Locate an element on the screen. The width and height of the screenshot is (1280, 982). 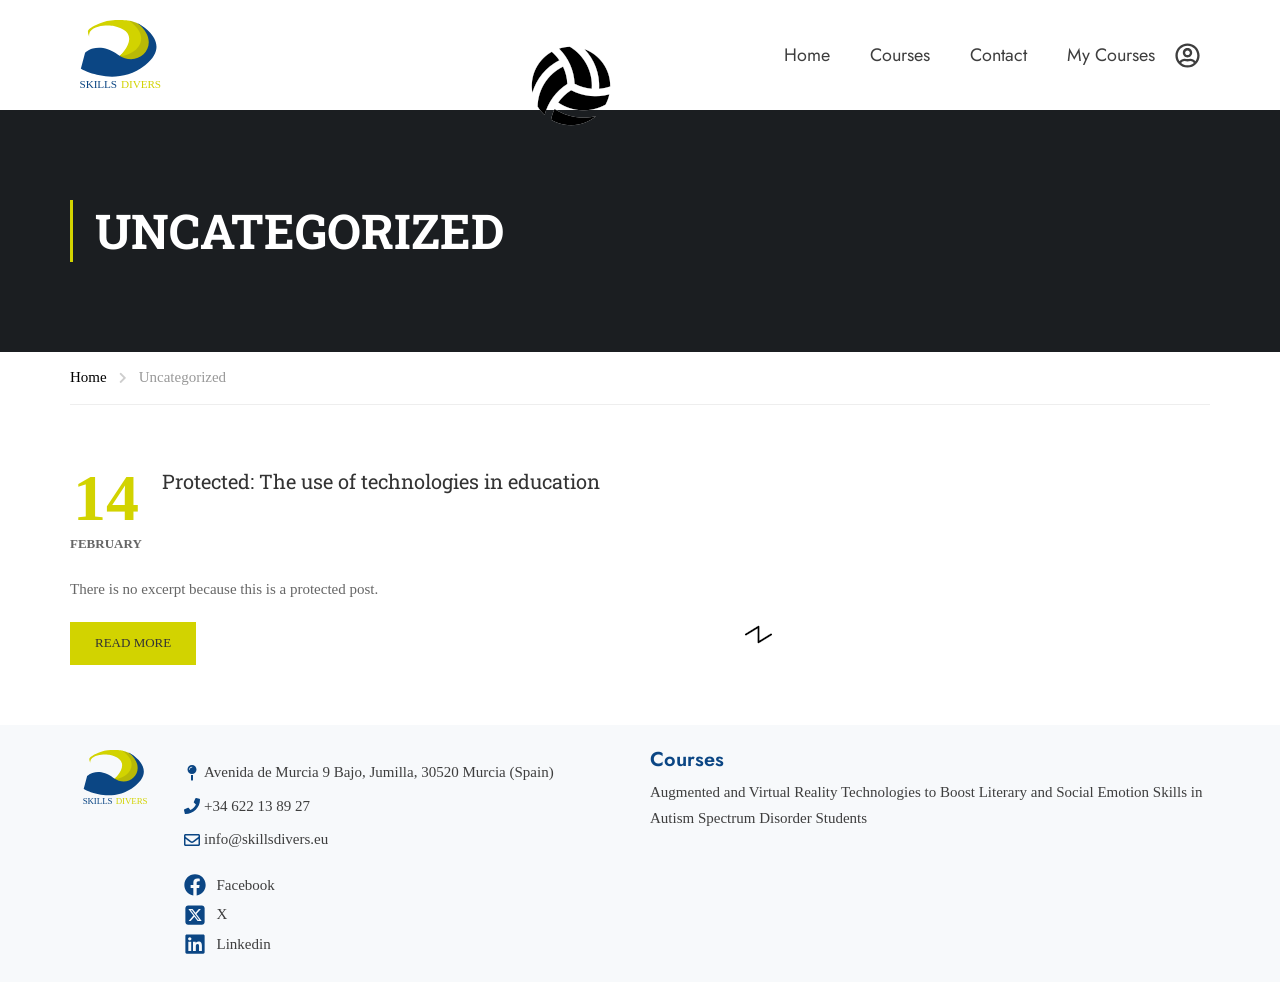
access volleyball or beach sports content is located at coordinates (571, 86).